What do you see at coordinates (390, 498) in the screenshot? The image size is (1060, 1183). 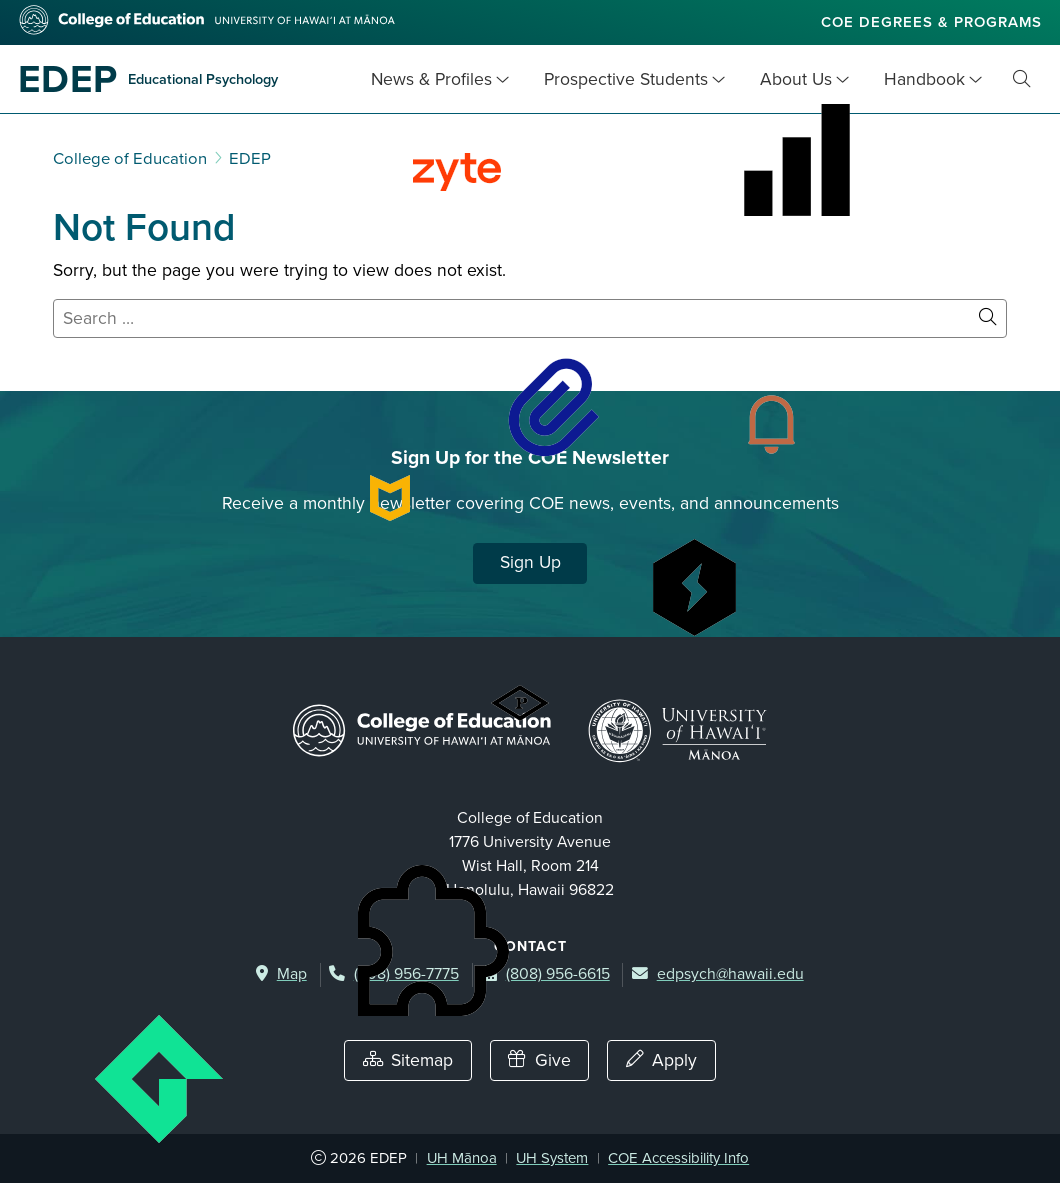 I see `mcafee antivirus software logo` at bounding box center [390, 498].